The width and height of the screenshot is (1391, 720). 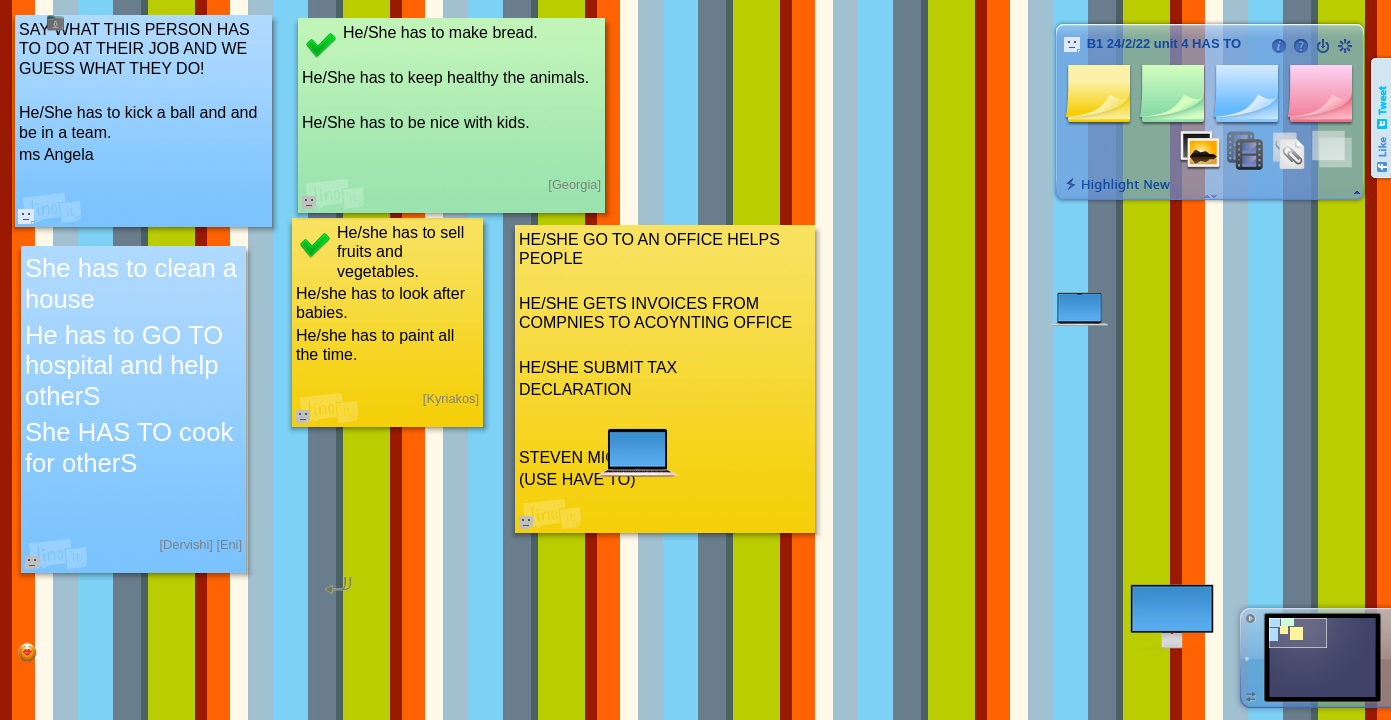 I want to click on send a kiss emoji in chat, so click(x=27, y=652).